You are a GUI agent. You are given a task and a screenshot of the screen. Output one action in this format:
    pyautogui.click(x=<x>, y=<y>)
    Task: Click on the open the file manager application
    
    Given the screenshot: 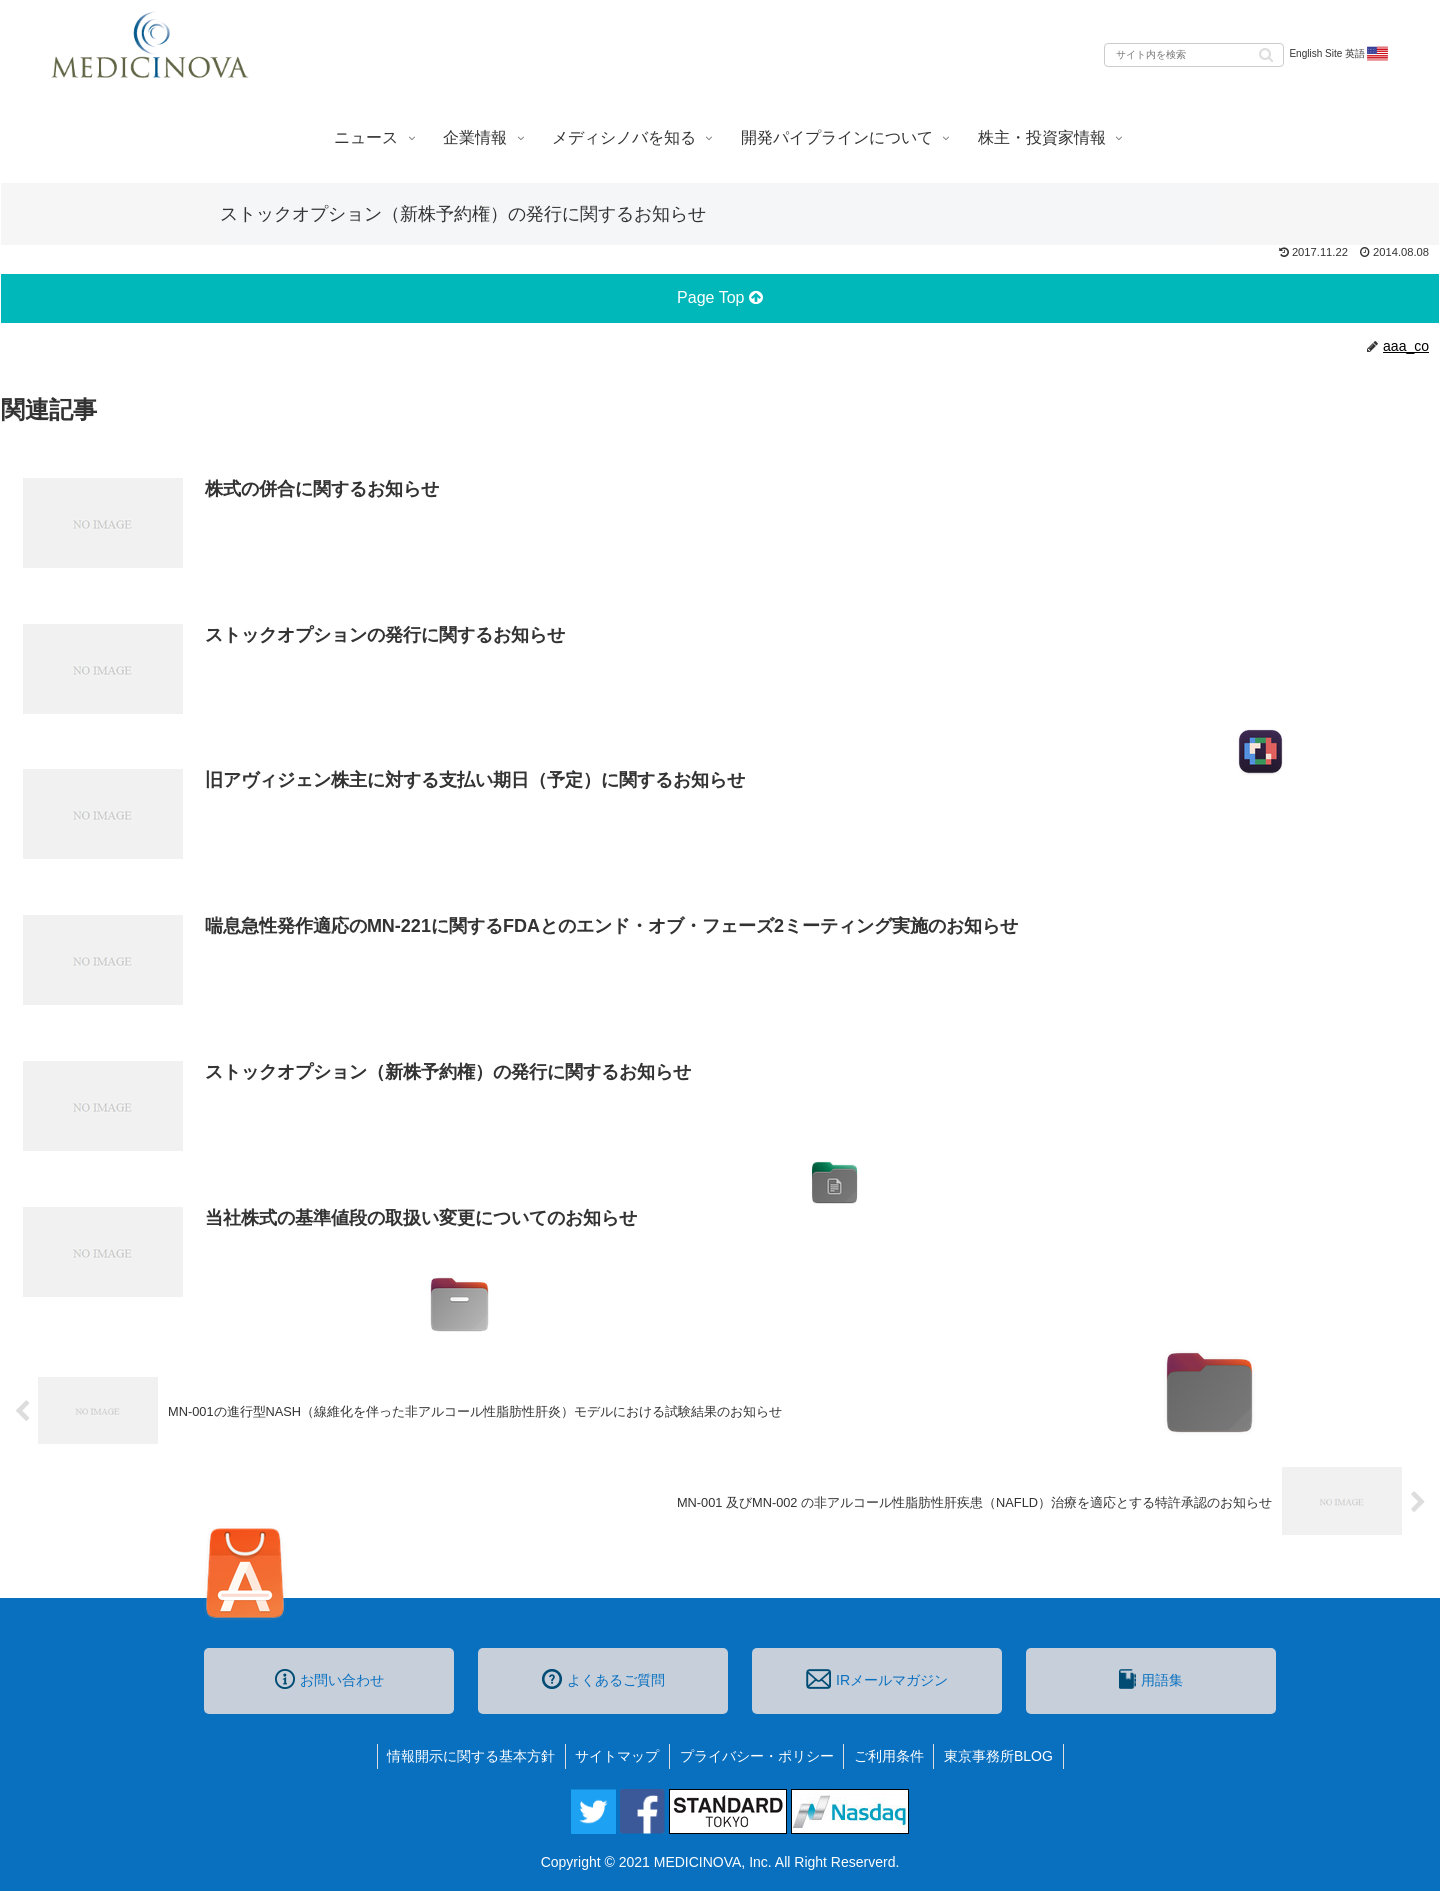 What is the action you would take?
    pyautogui.click(x=459, y=1304)
    